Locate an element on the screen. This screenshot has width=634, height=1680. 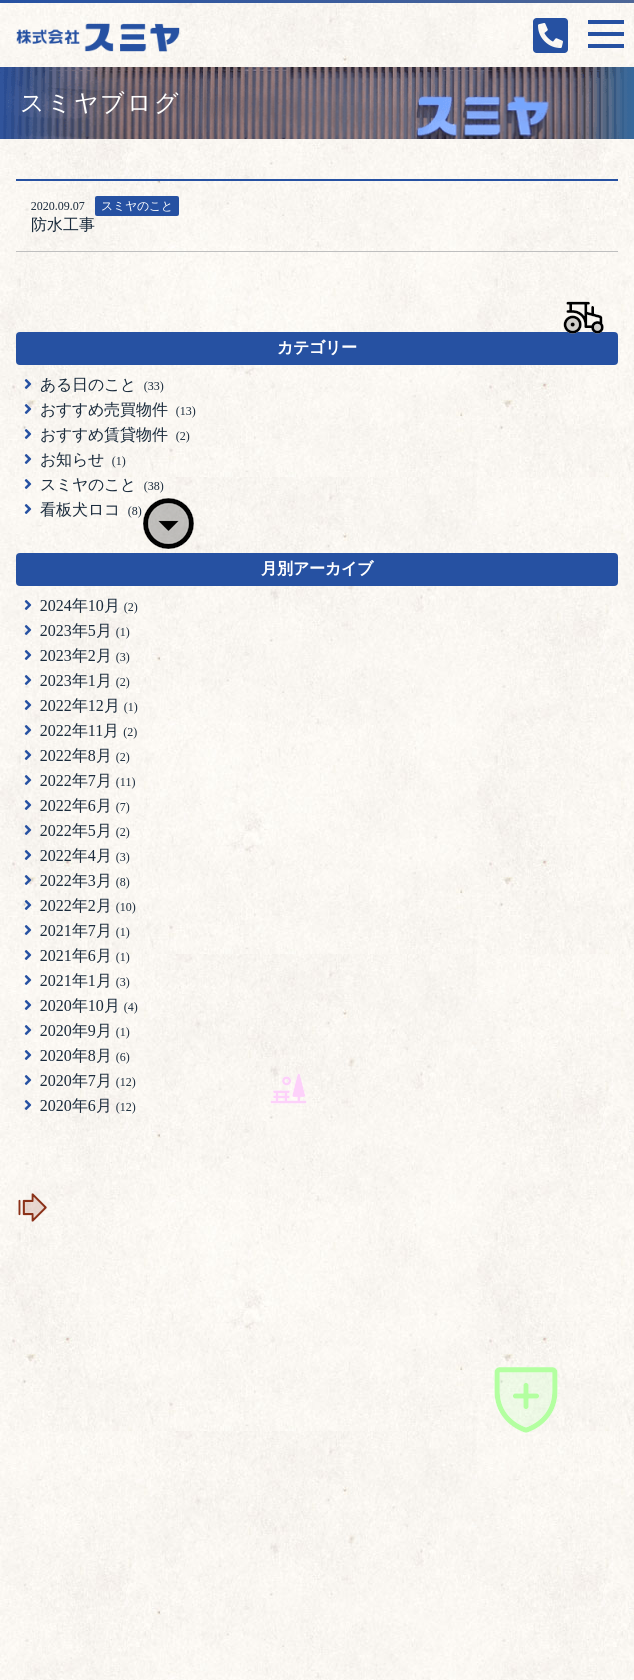
view nearby parks or green spaces is located at coordinates (288, 1090).